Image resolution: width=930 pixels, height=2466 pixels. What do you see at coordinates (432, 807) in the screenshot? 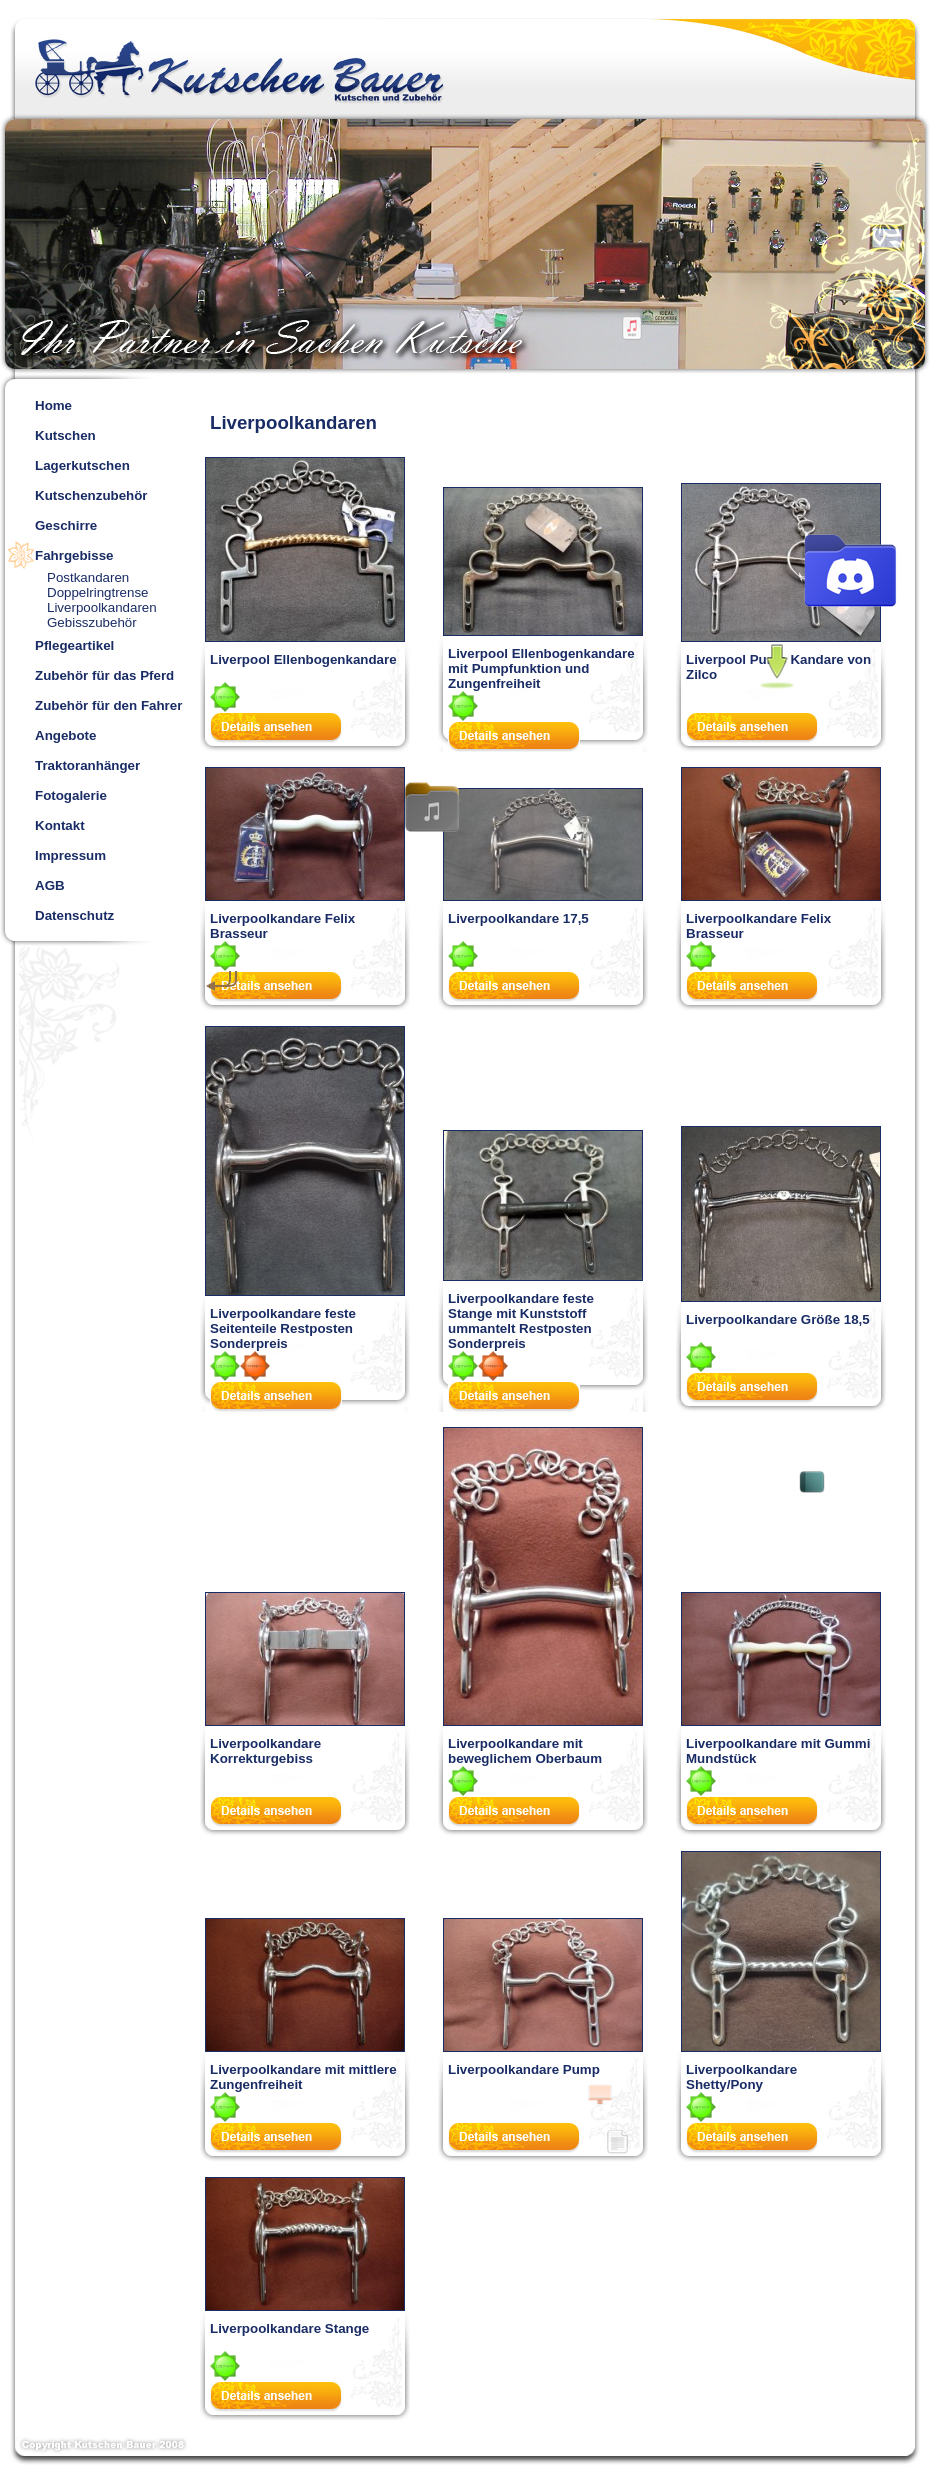
I see `open your music folder` at bounding box center [432, 807].